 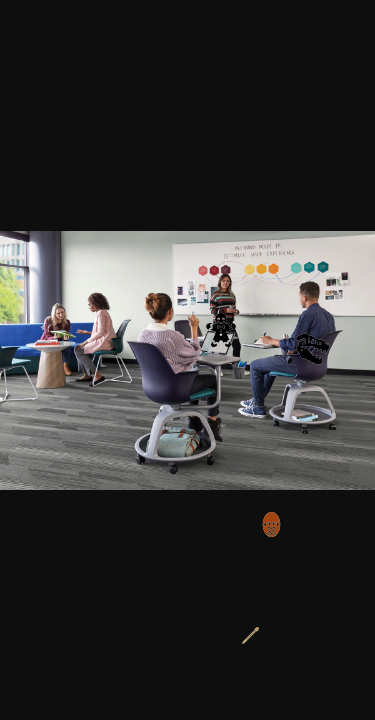 What do you see at coordinates (313, 349) in the screenshot?
I see `access dinosaur or paleontology content` at bounding box center [313, 349].